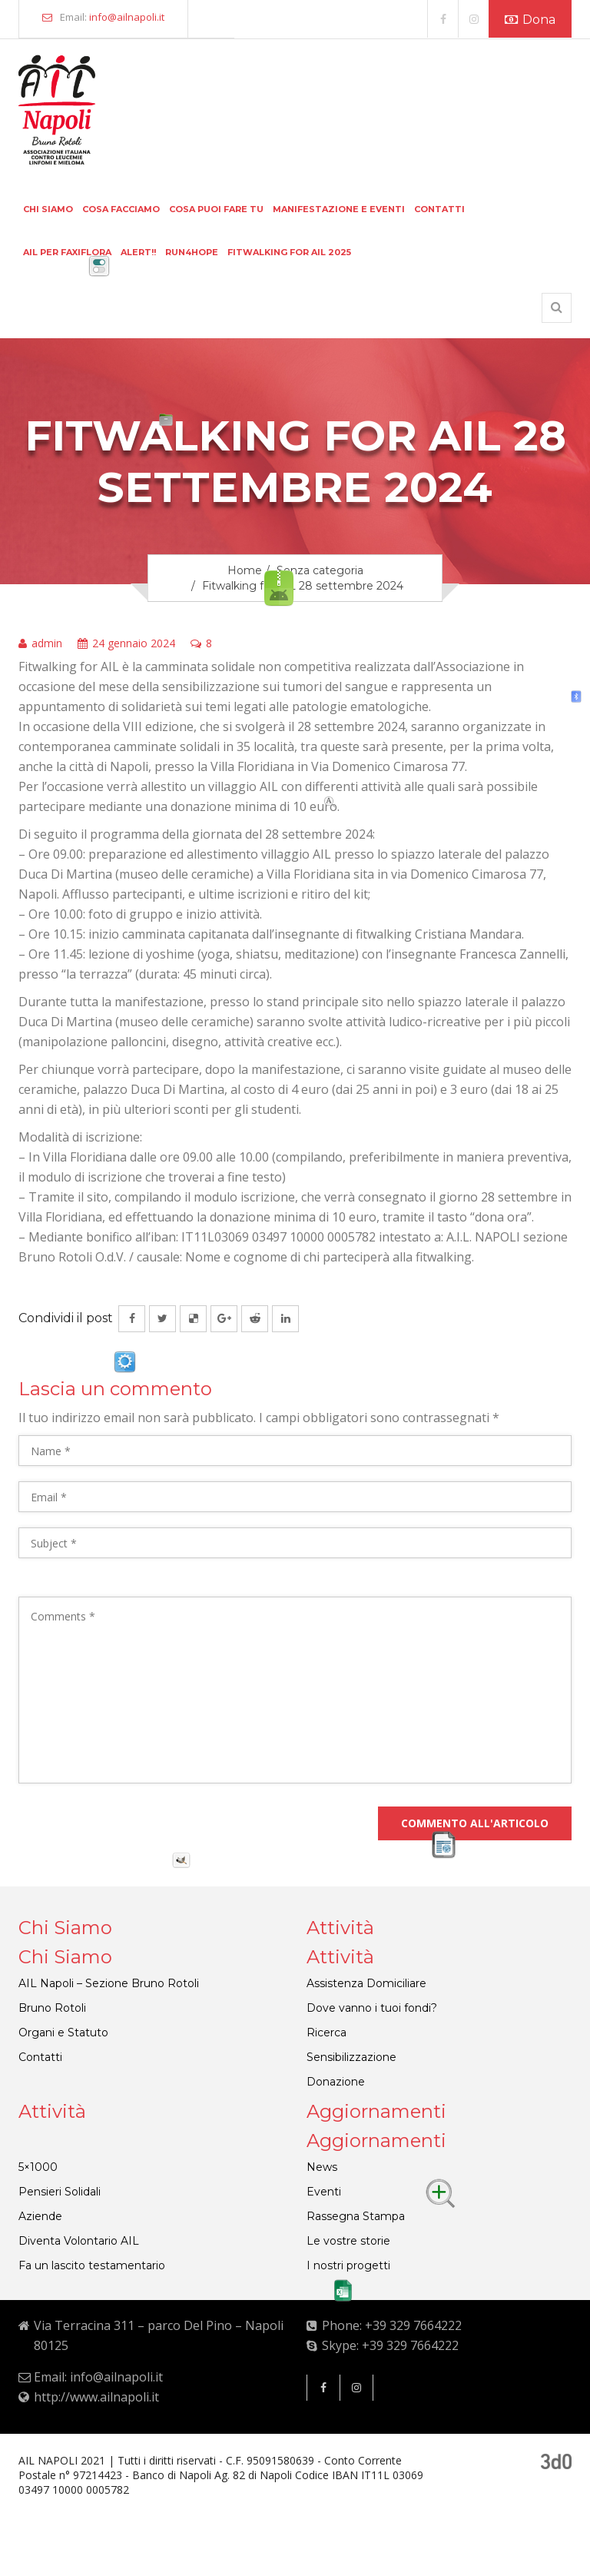 Image resolution: width=590 pixels, height=2576 pixels. What do you see at coordinates (343, 2290) in the screenshot?
I see `open a Microsoft Excel spreadsheet file` at bounding box center [343, 2290].